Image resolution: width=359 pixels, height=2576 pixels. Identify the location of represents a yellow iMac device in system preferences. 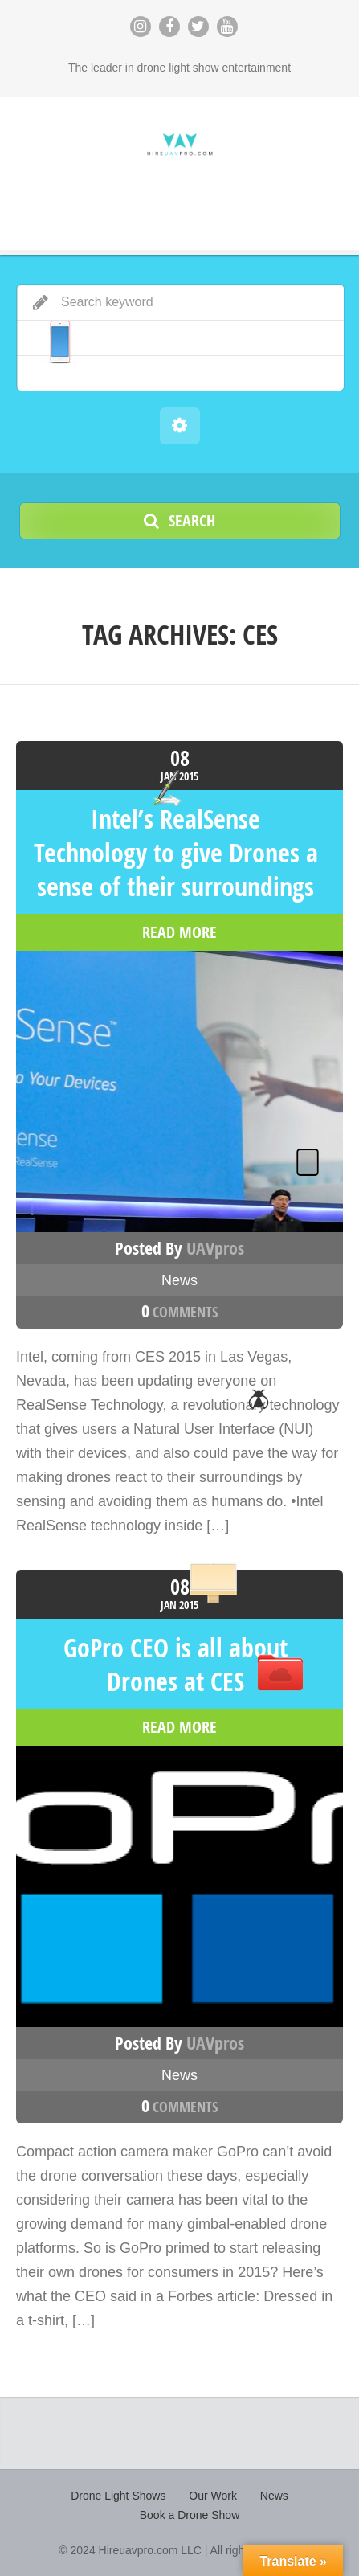
(213, 1582).